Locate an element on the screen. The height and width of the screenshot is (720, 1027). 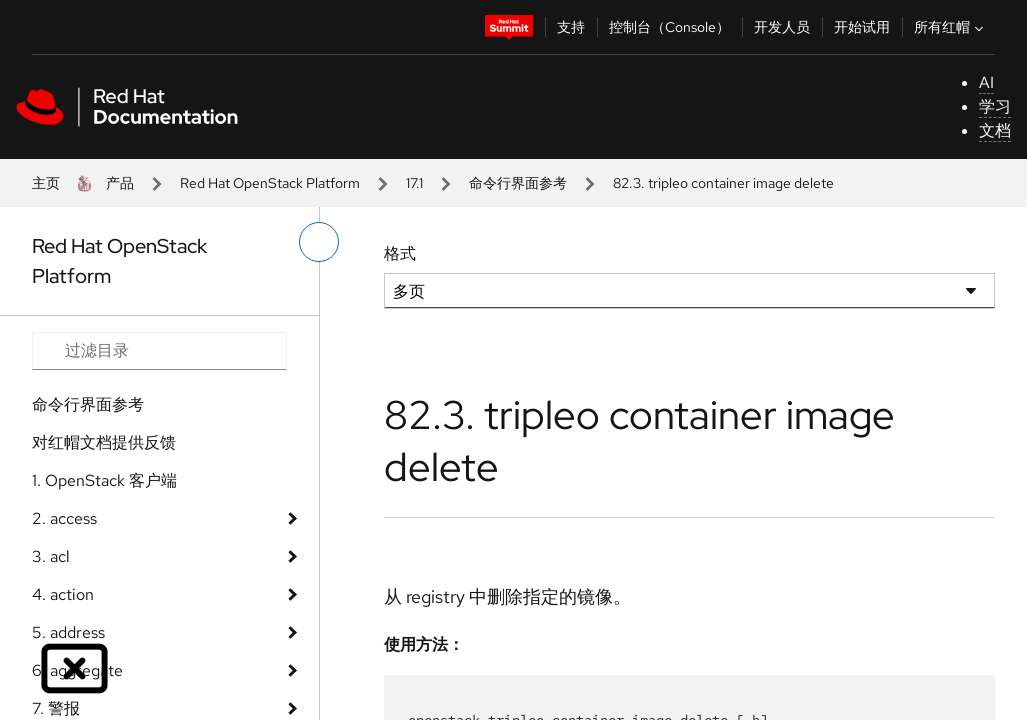
close or dismiss a window is located at coordinates (74, 668).